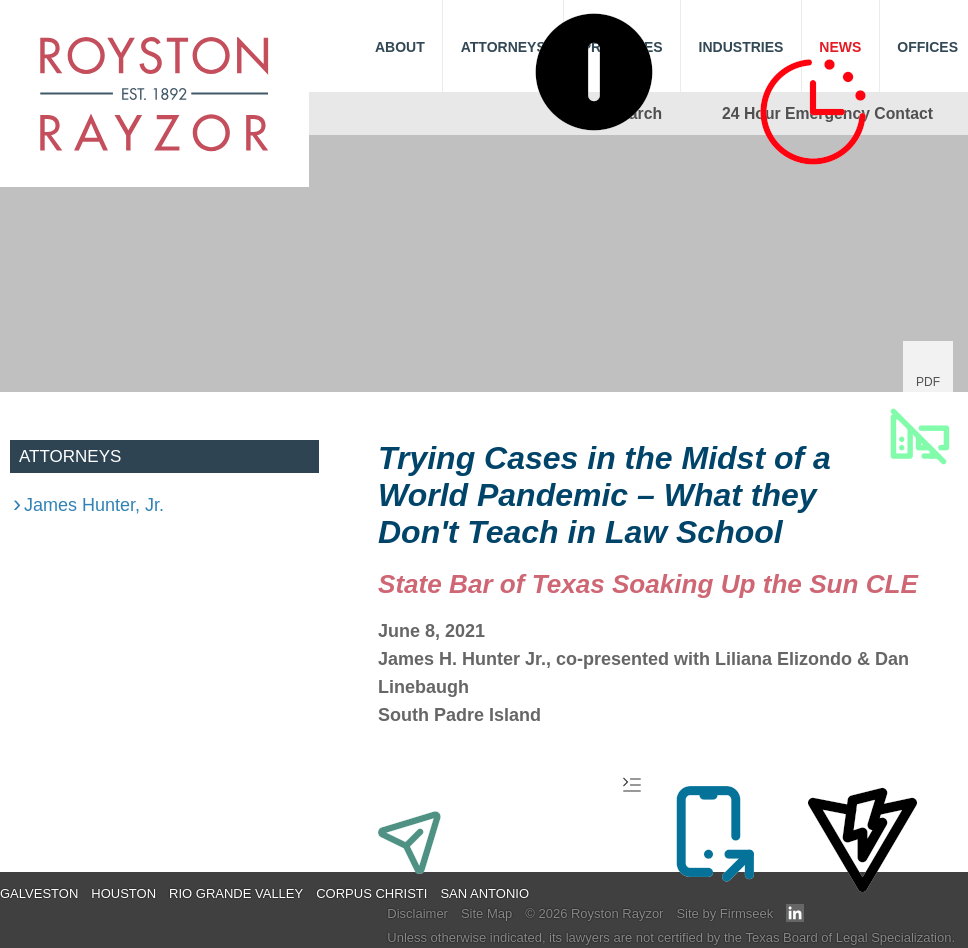 The height and width of the screenshot is (948, 968). What do you see at coordinates (918, 436) in the screenshot?
I see `indicates desktop computer is offline or disconnected` at bounding box center [918, 436].